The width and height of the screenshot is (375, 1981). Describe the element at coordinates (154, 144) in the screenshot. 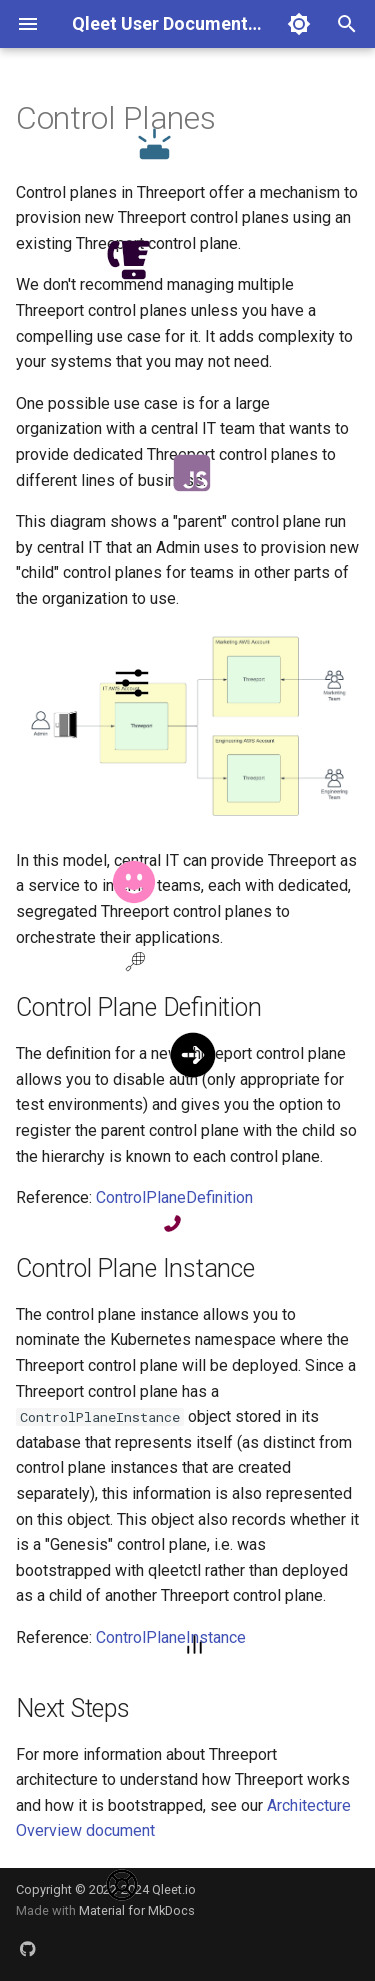

I see `indicates active land mine or explosive hazard` at that location.